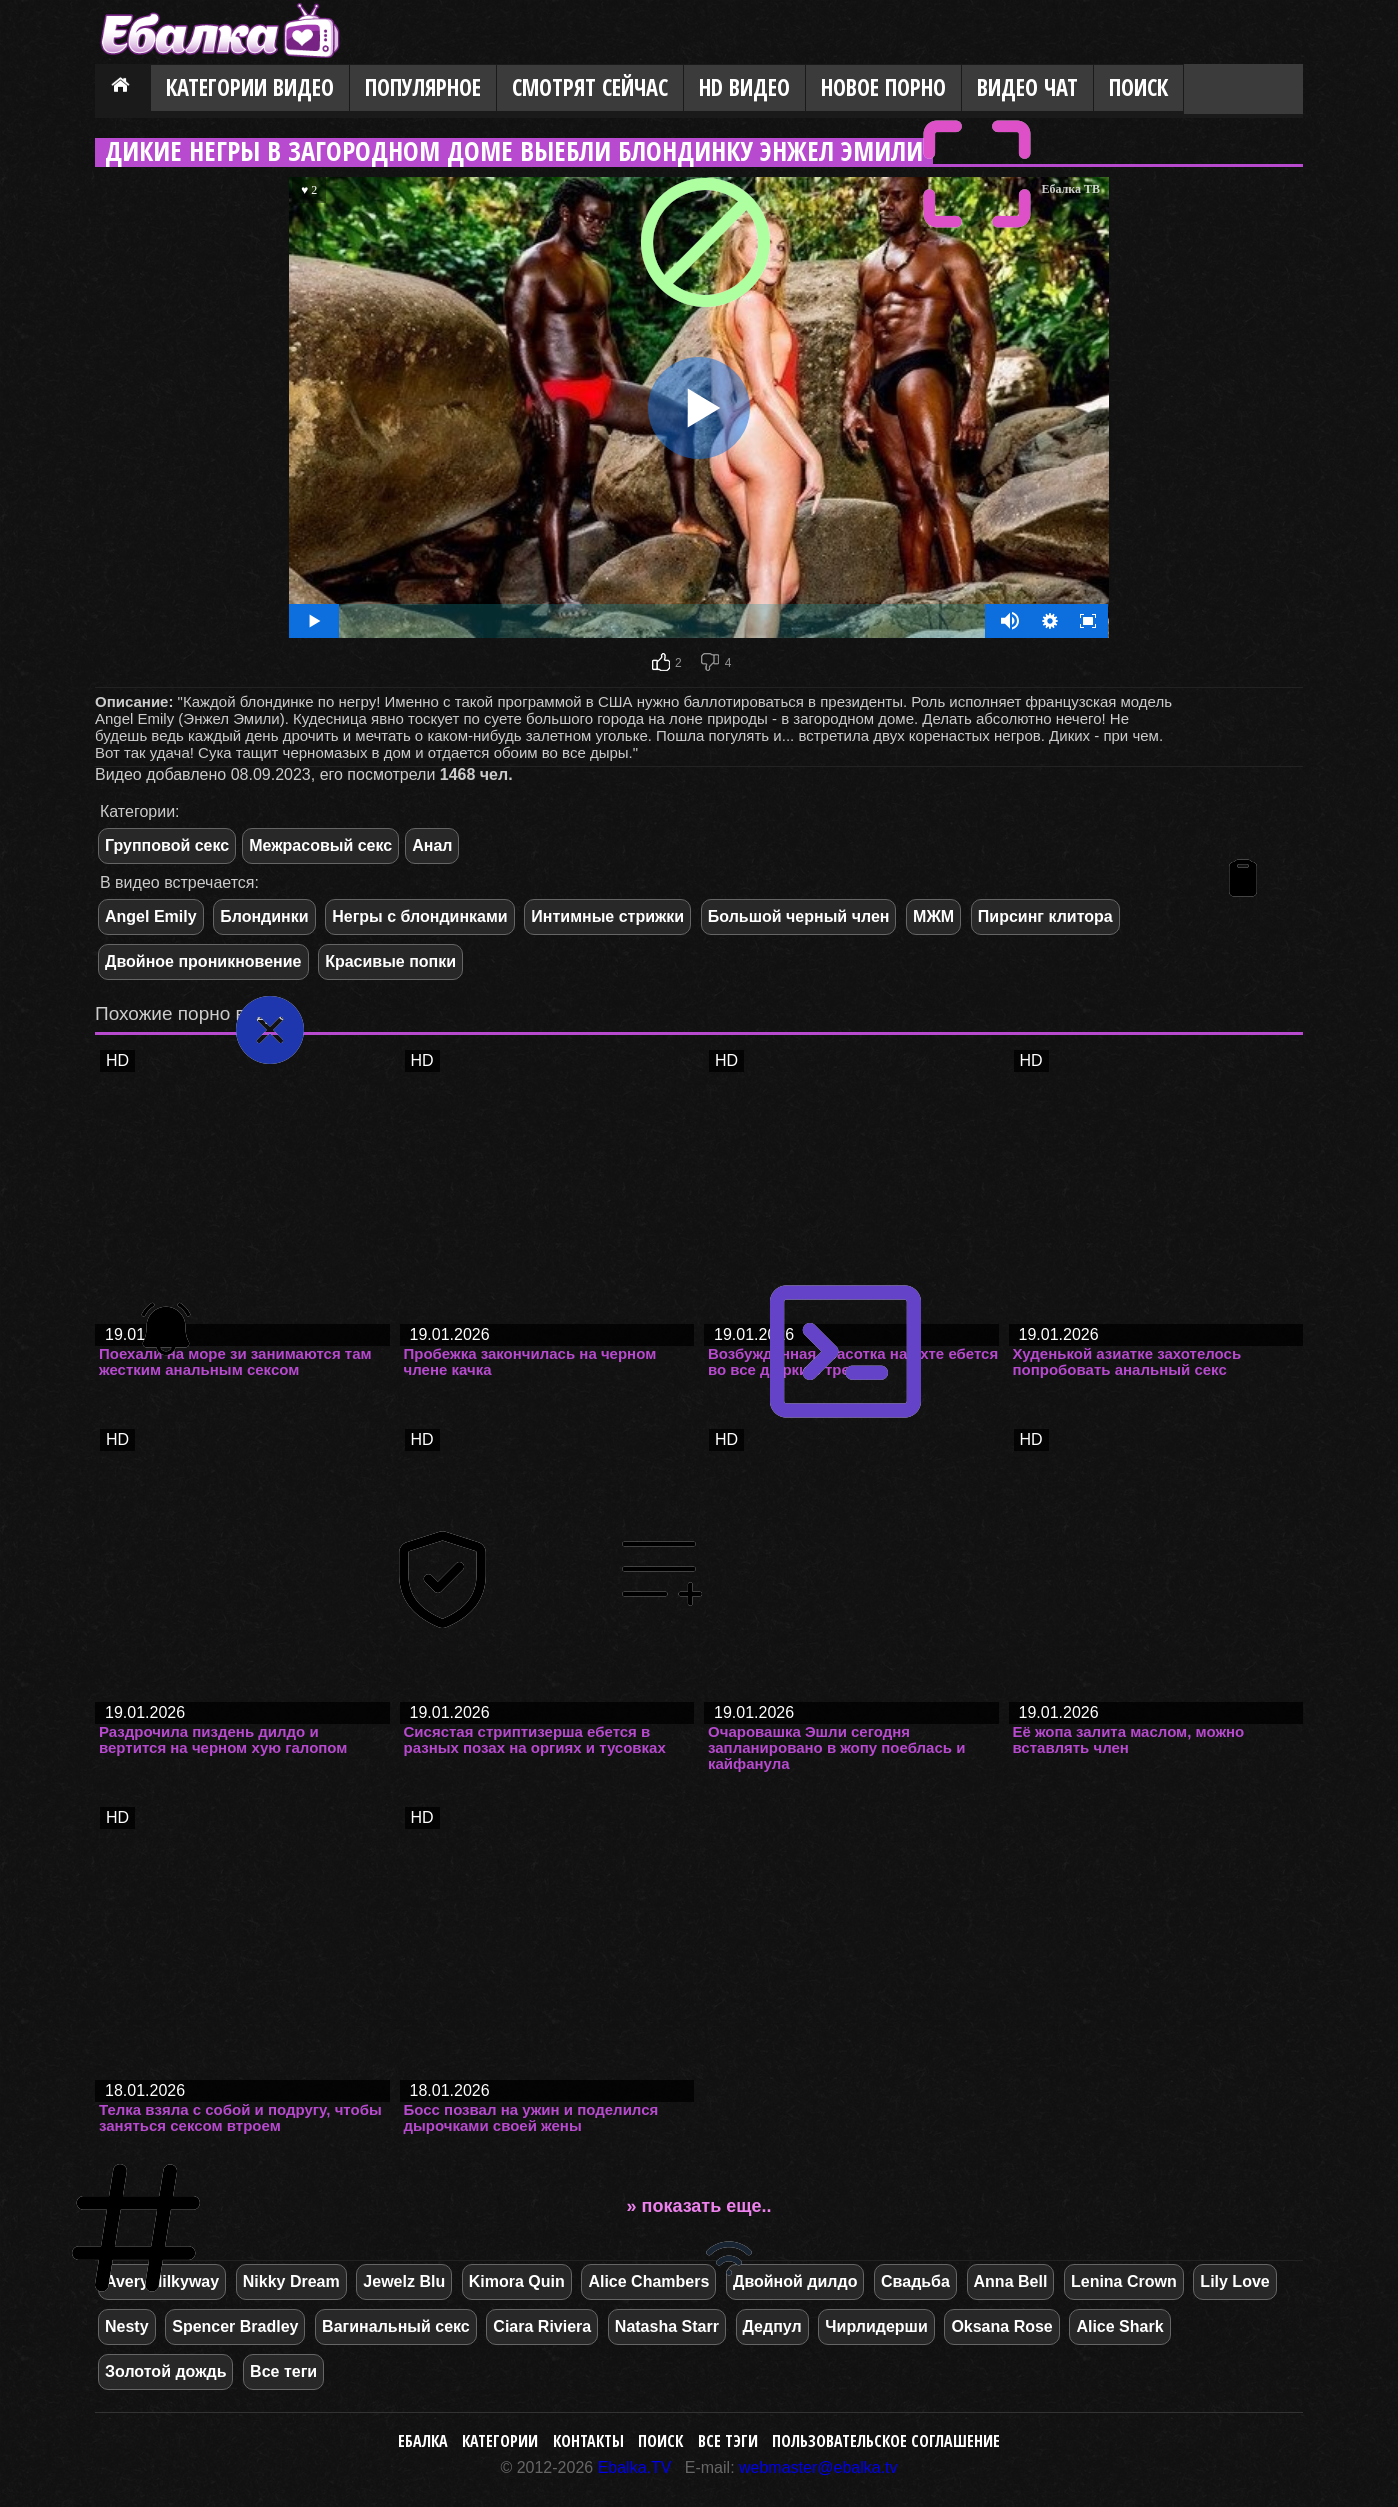  Describe the element at coordinates (166, 1330) in the screenshot. I see `indicates new notifications or alerts` at that location.